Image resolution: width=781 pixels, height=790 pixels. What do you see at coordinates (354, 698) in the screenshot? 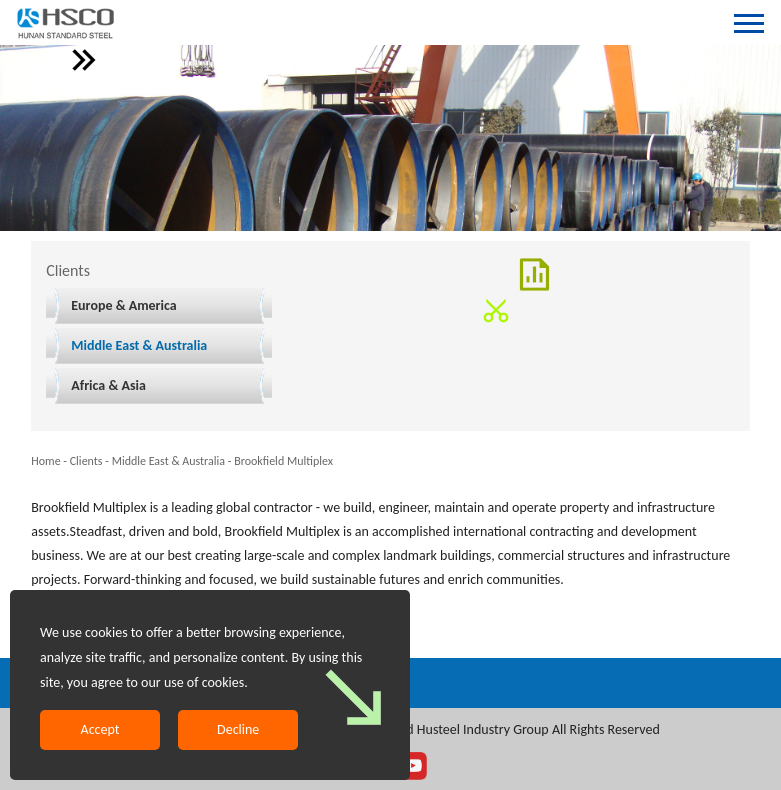
I see `navigate to next section below` at bounding box center [354, 698].